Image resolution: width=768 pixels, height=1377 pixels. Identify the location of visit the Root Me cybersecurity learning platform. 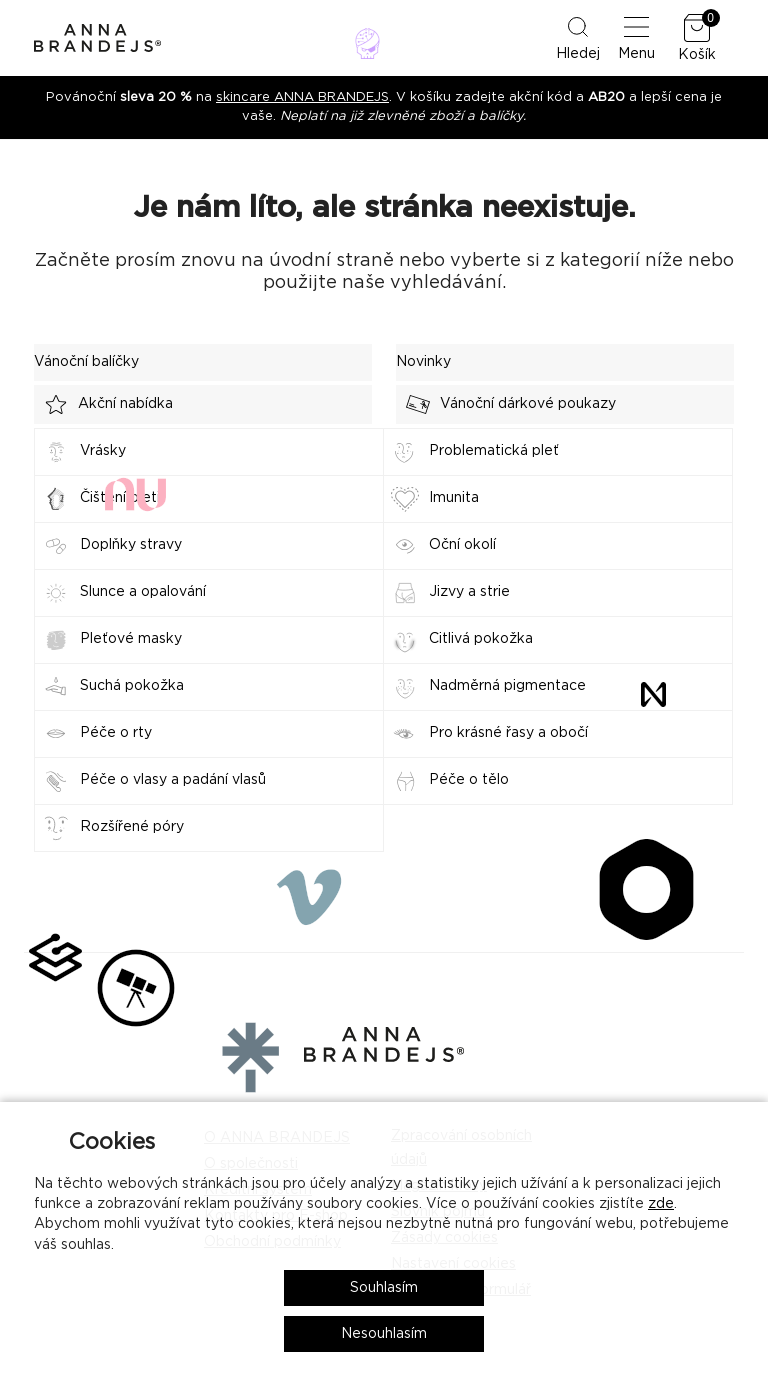
(367, 43).